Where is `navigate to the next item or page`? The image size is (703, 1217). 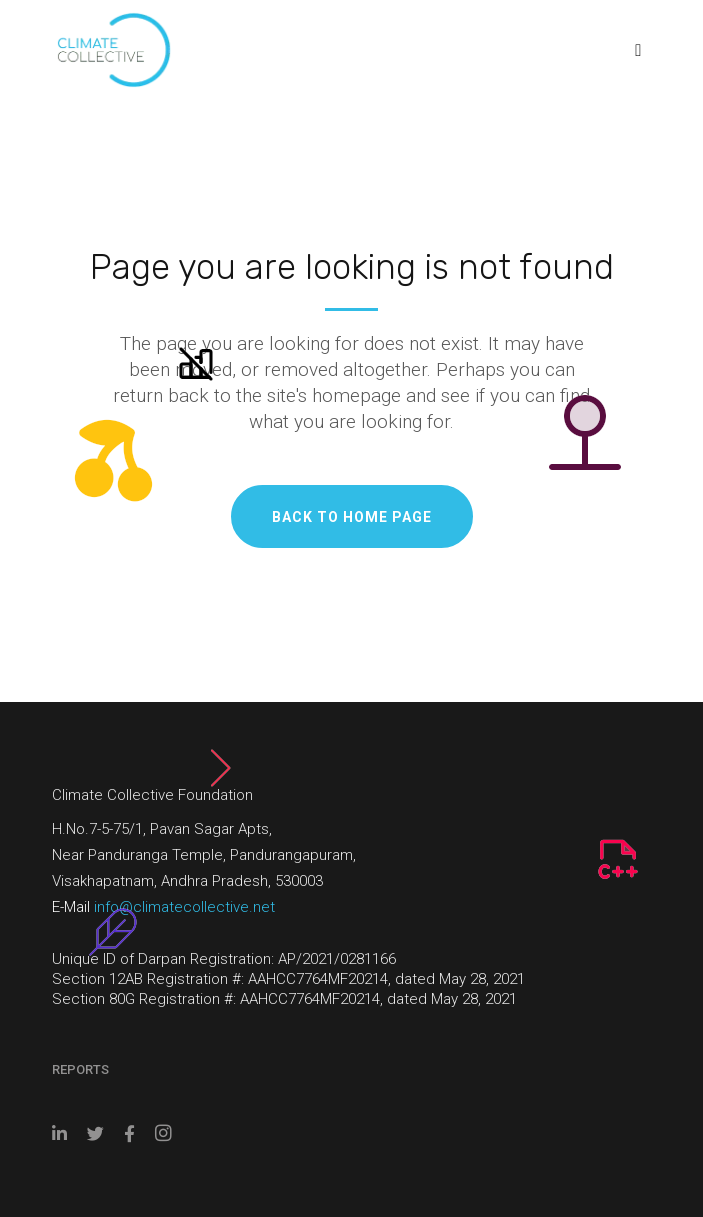
navigate to the next item or page is located at coordinates (219, 768).